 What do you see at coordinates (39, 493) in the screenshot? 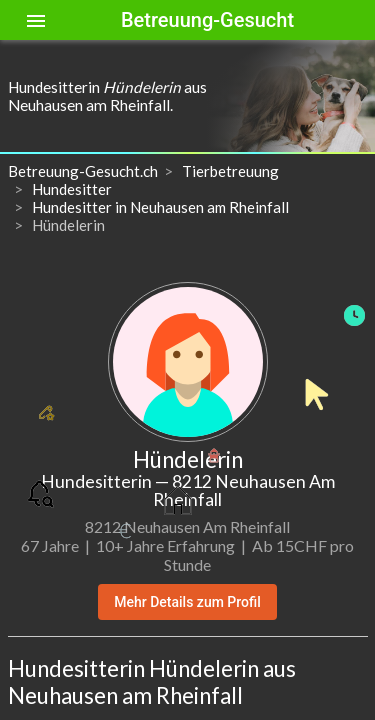
I see `search through your notifications` at bounding box center [39, 493].